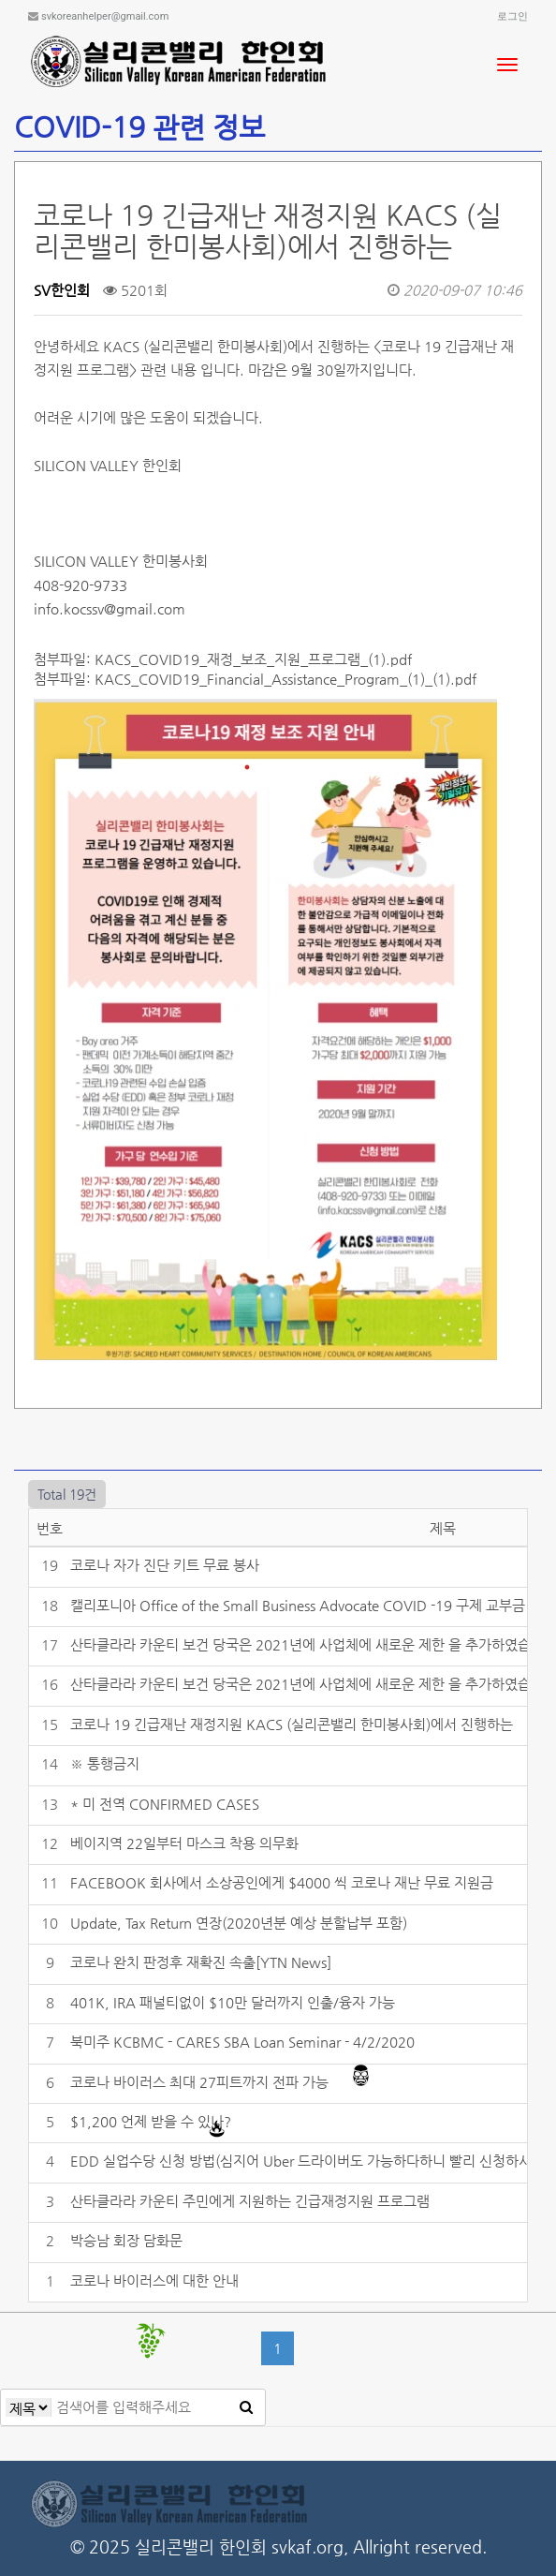 This screenshot has height=2576, width=556. What do you see at coordinates (216, 2128) in the screenshot?
I see `access fire pit or bonfire feature in game` at bounding box center [216, 2128].